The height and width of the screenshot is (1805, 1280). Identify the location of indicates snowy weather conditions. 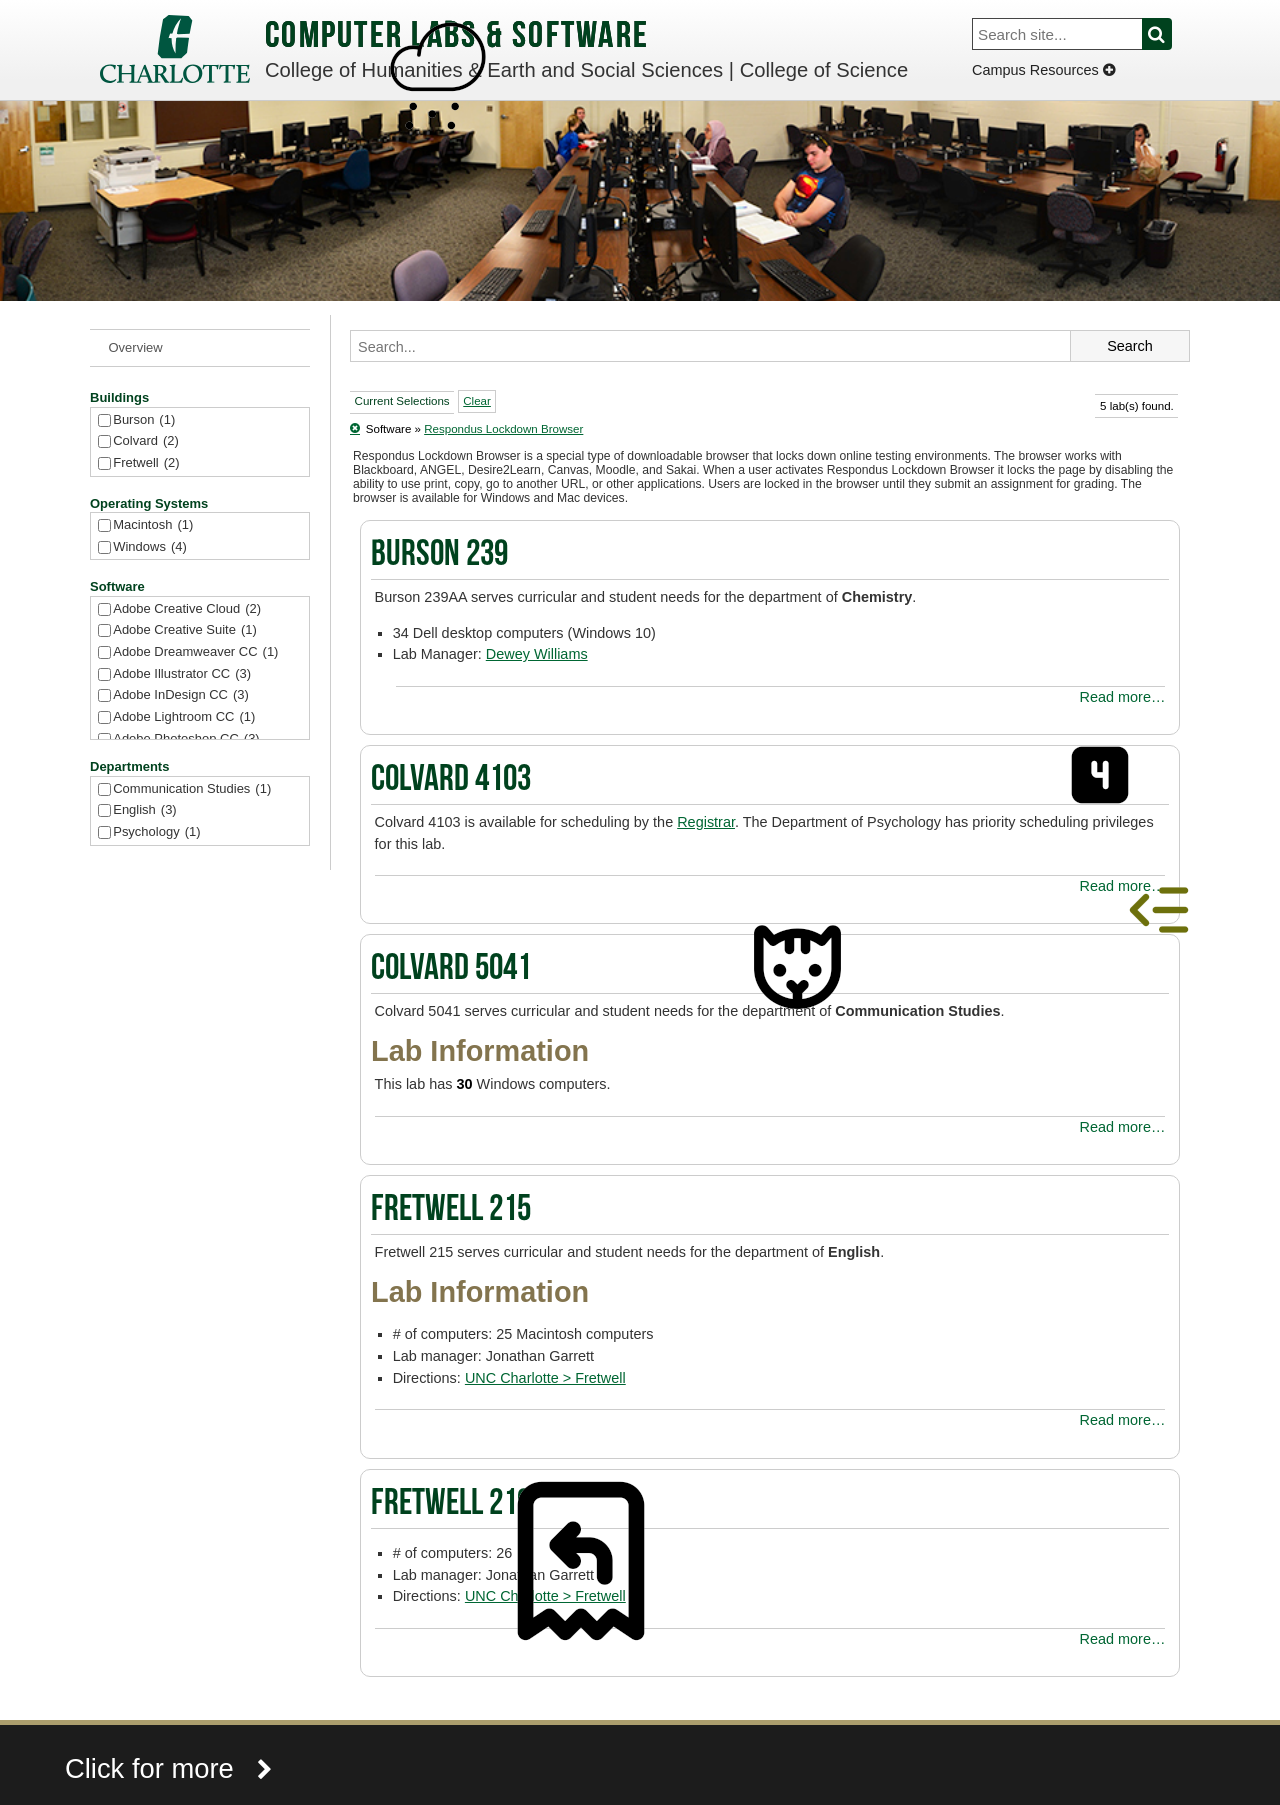
(438, 74).